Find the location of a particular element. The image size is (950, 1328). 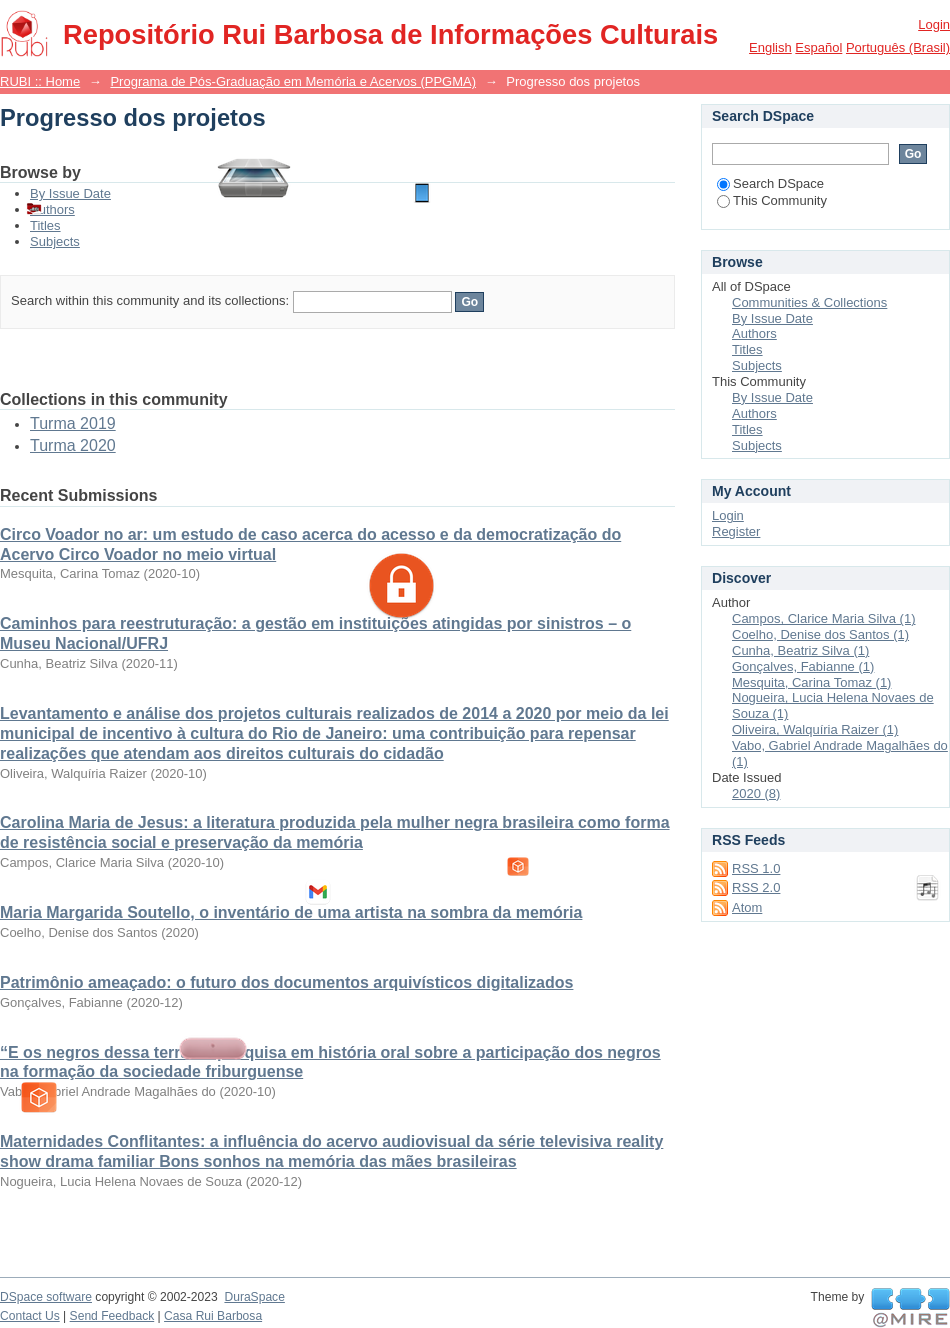

a lilypond music notation file is located at coordinates (927, 887).